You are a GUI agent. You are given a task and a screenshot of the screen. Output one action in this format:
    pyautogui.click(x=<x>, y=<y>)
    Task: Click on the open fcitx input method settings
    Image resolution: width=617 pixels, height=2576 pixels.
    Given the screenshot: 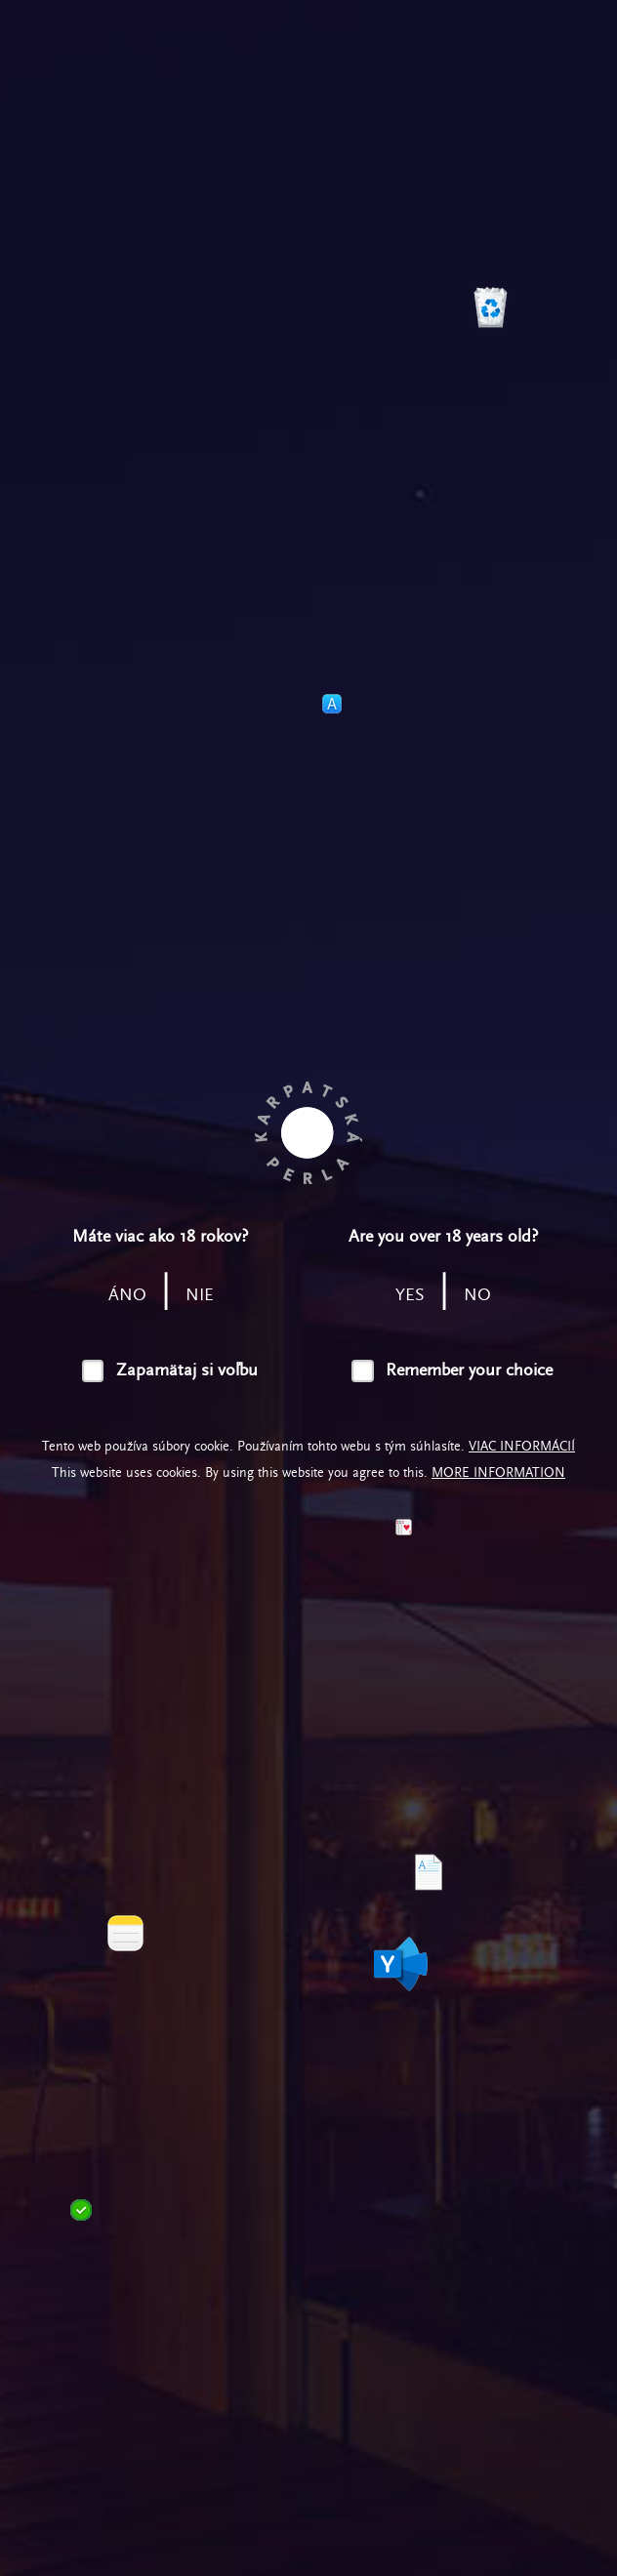 What is the action you would take?
    pyautogui.click(x=332, y=704)
    